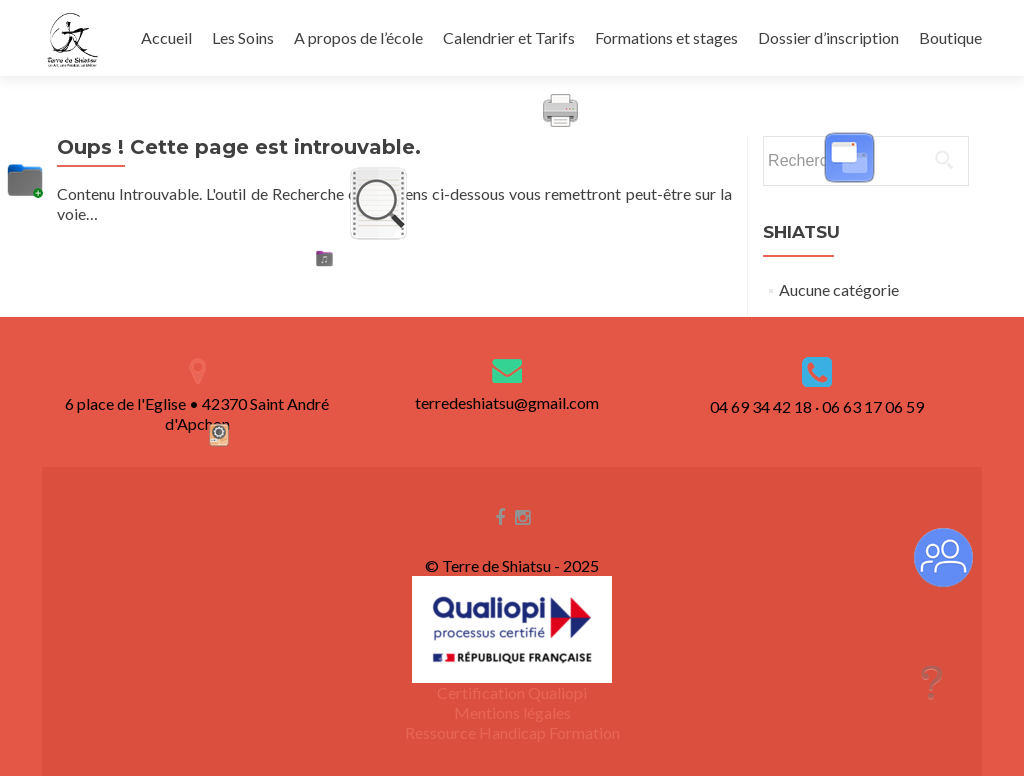 This screenshot has width=1024, height=776. Describe the element at coordinates (219, 435) in the screenshot. I see `indicates package manager is processing updates` at that location.